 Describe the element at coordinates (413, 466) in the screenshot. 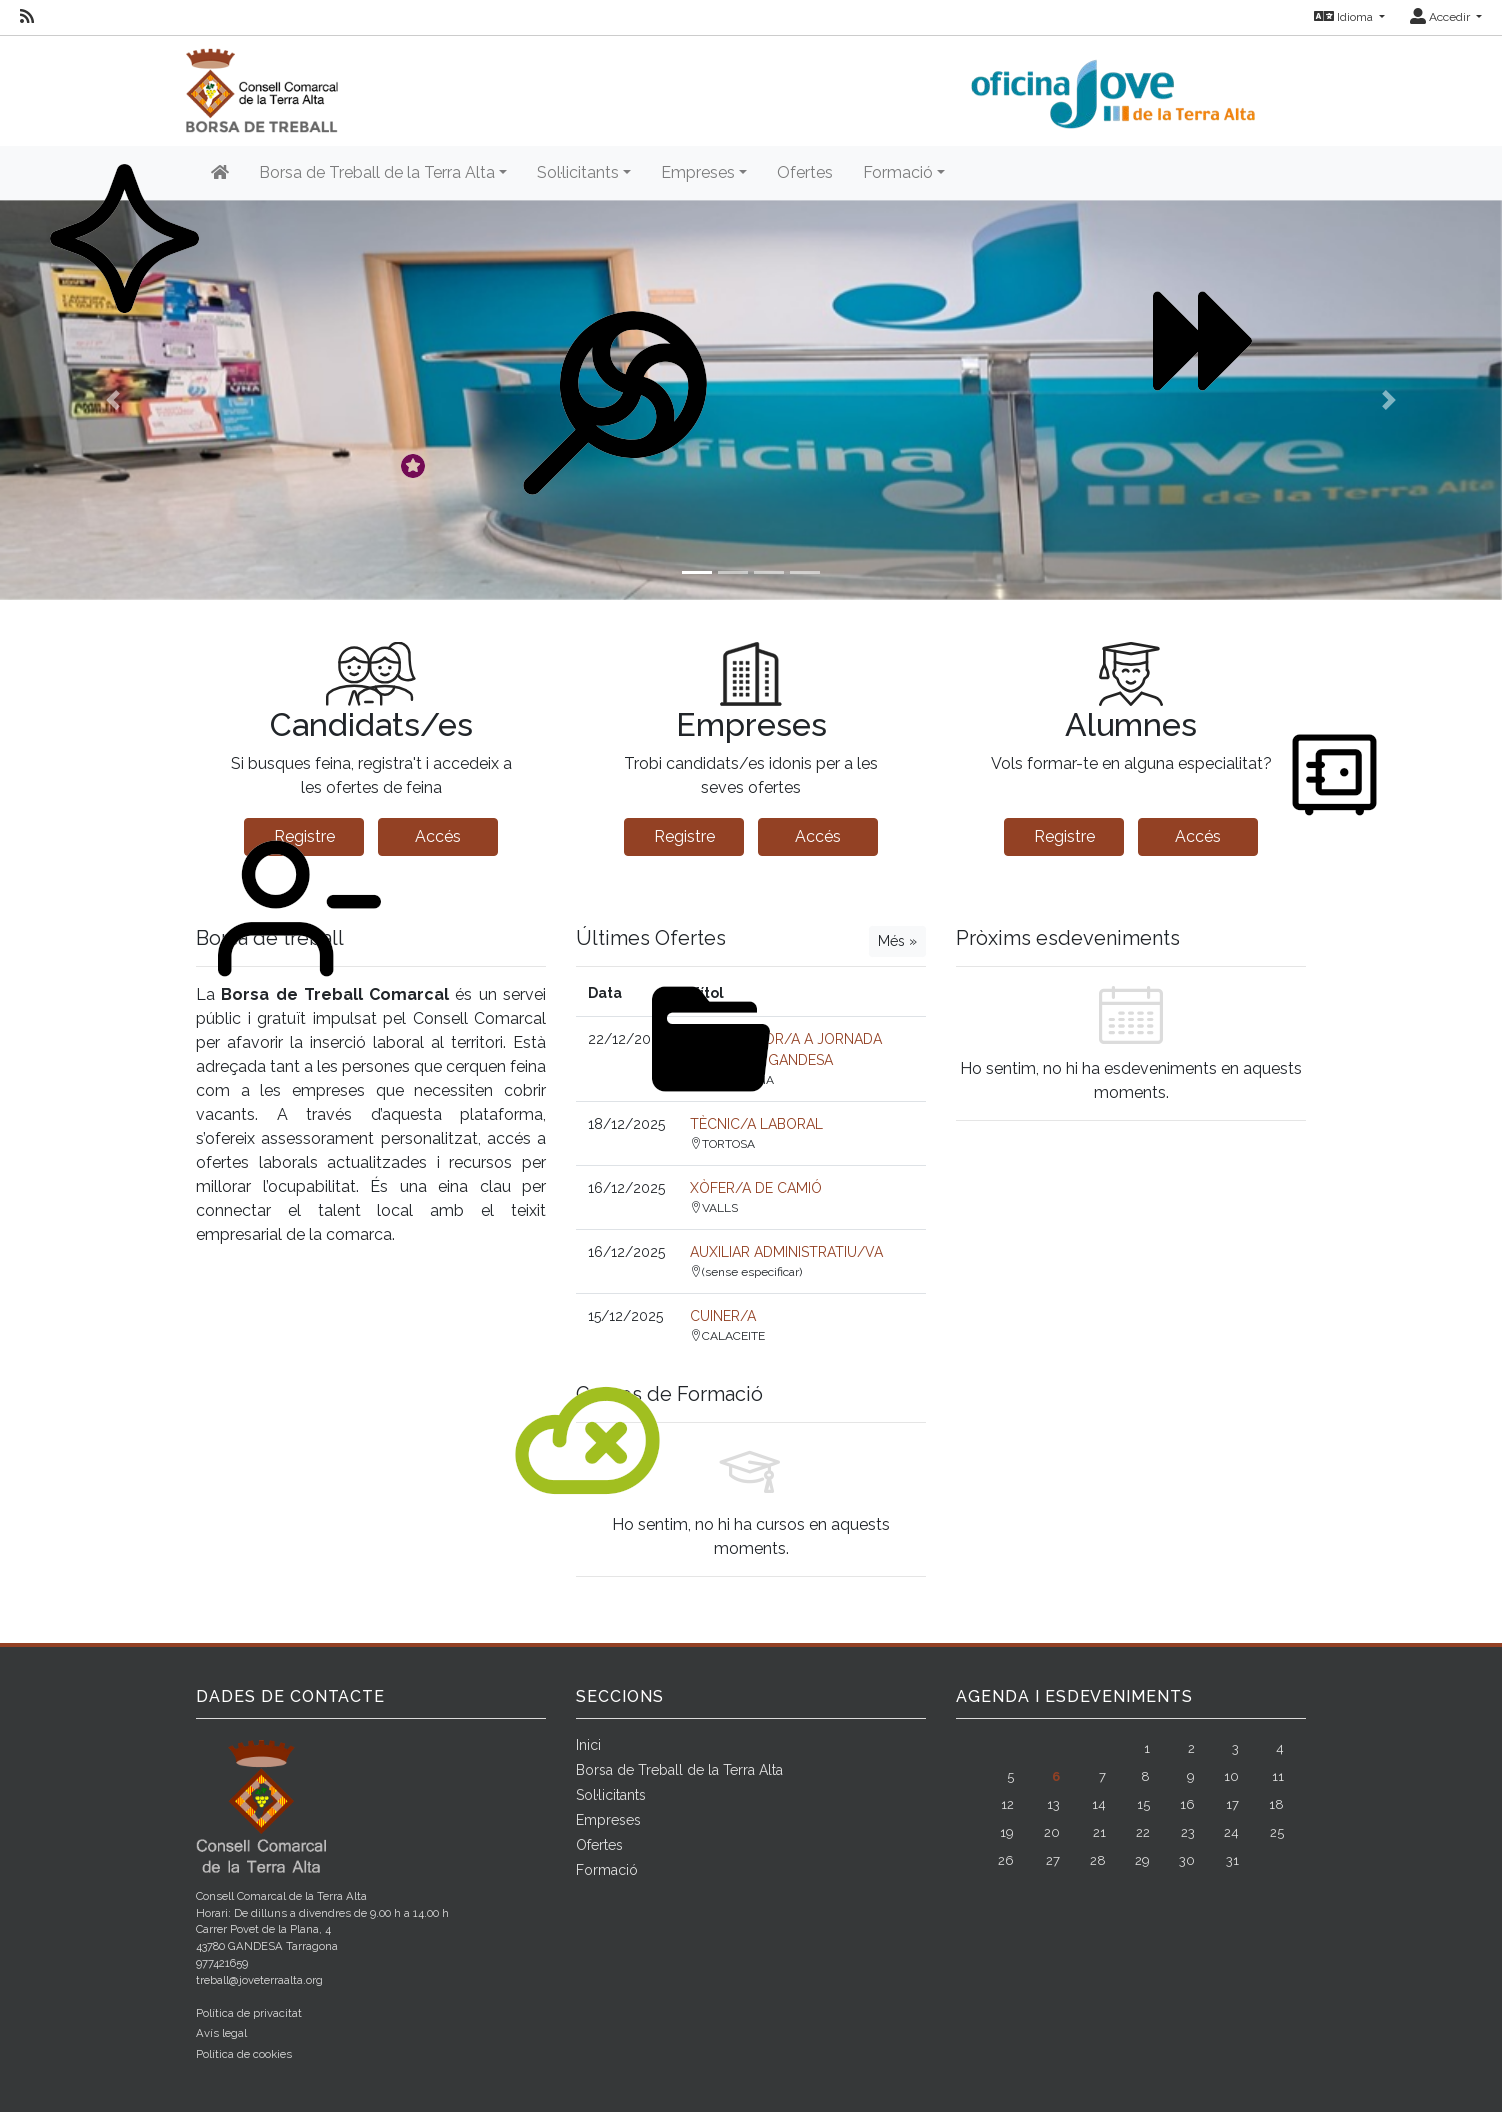

I see `star or favorite an item in your feed` at that location.